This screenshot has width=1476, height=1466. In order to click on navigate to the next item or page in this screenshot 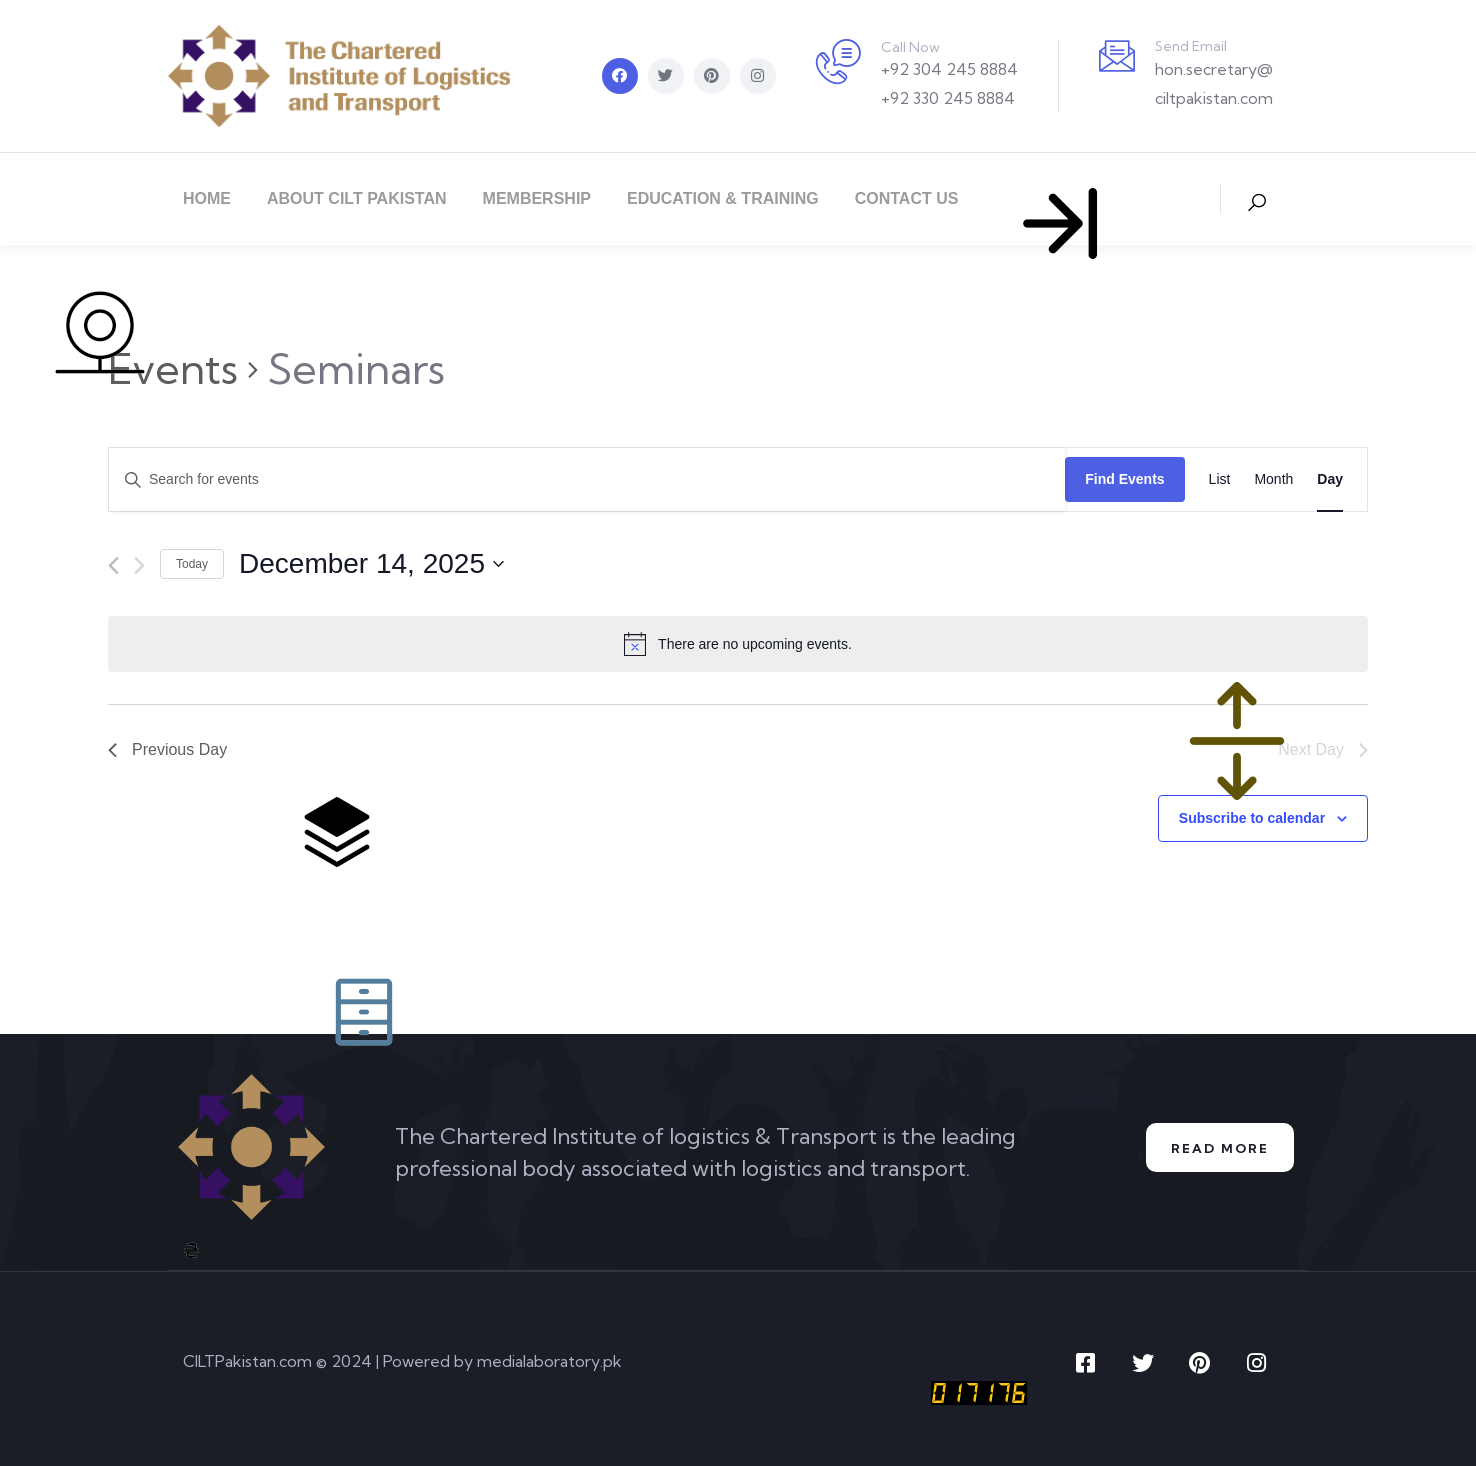, I will do `click(1061, 223)`.